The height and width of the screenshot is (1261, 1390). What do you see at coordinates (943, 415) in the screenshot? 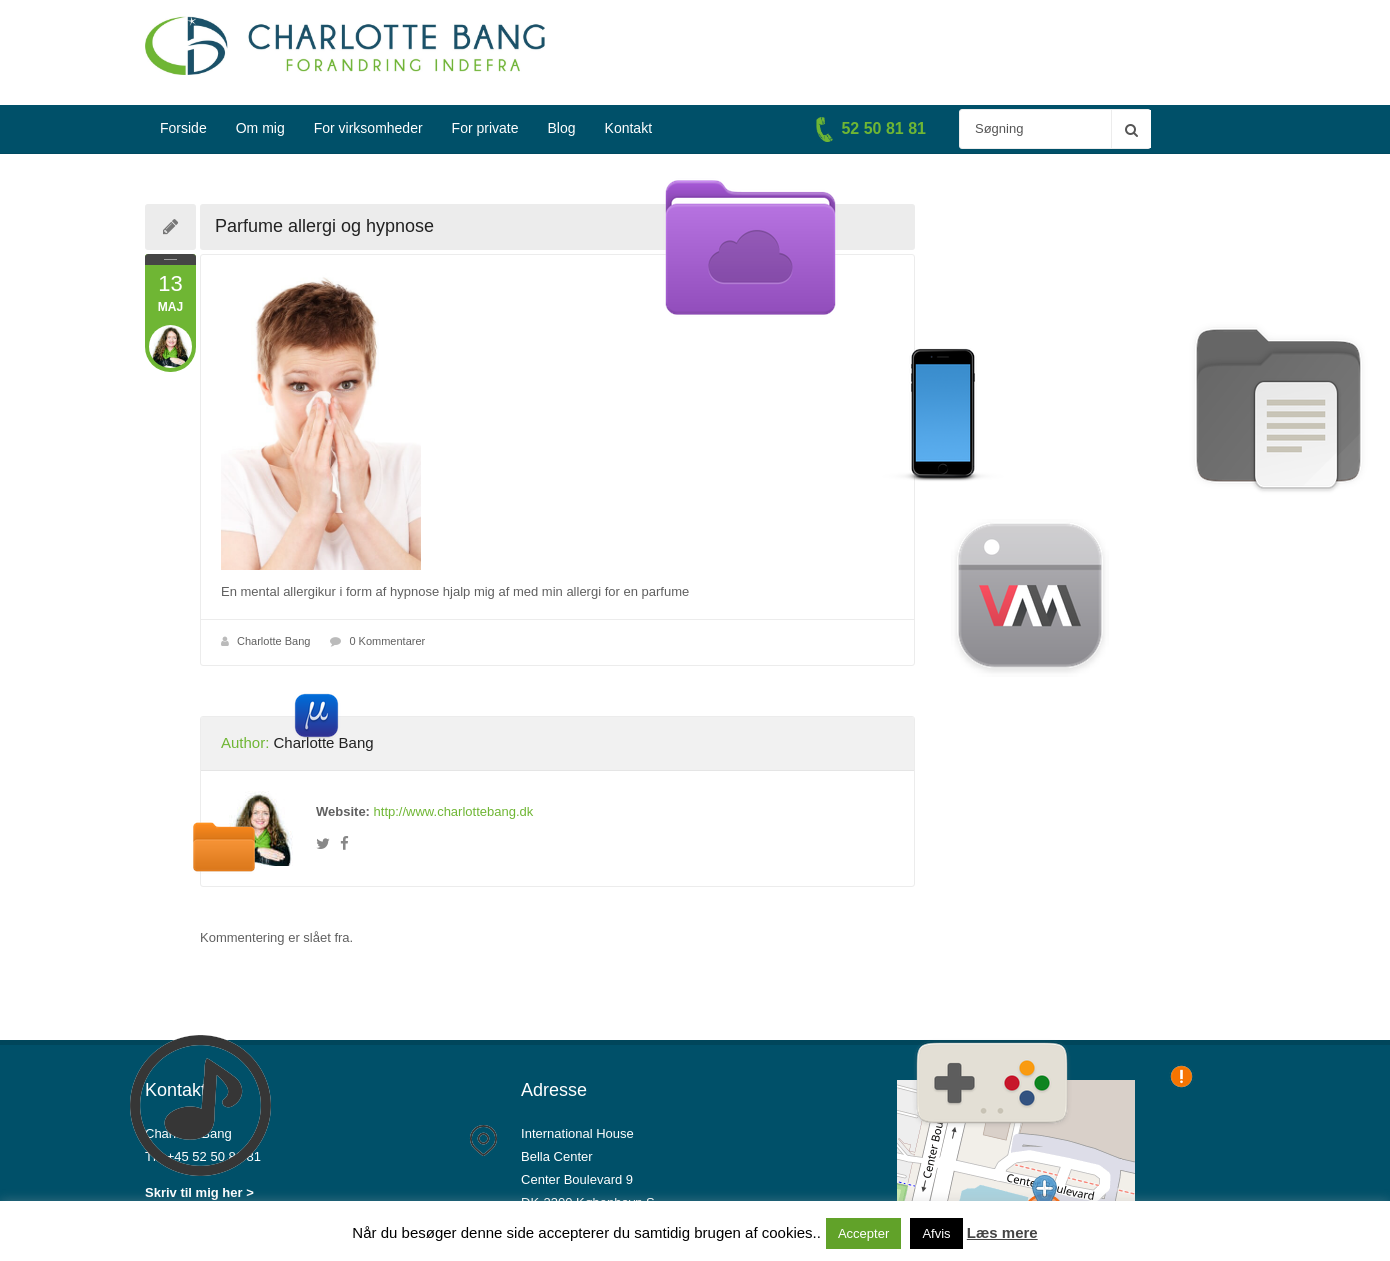
I see `iPhone 7 device icon for system identification` at bounding box center [943, 415].